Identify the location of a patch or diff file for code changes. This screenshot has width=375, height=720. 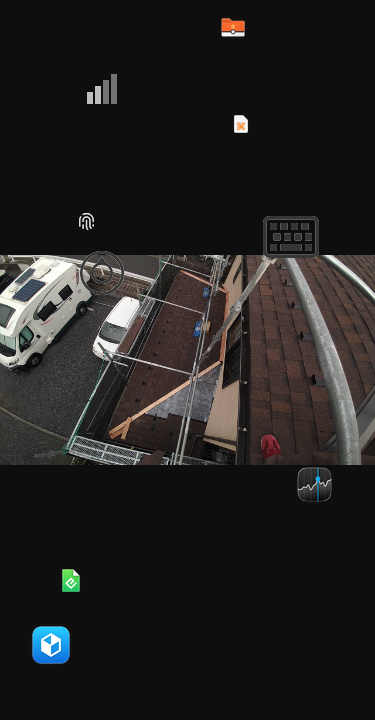
(241, 124).